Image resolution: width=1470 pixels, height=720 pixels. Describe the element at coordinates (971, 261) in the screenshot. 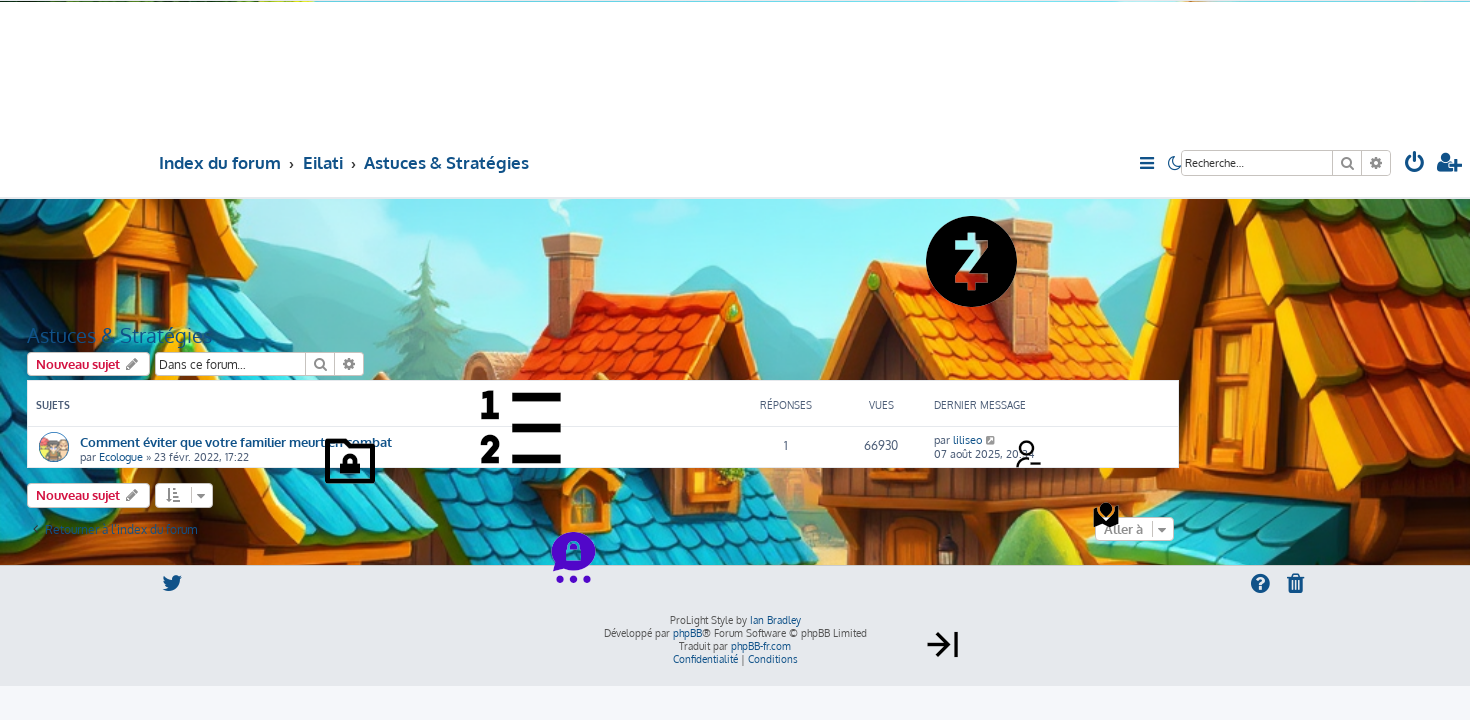

I see `zcash cryptocurrency logo` at that location.